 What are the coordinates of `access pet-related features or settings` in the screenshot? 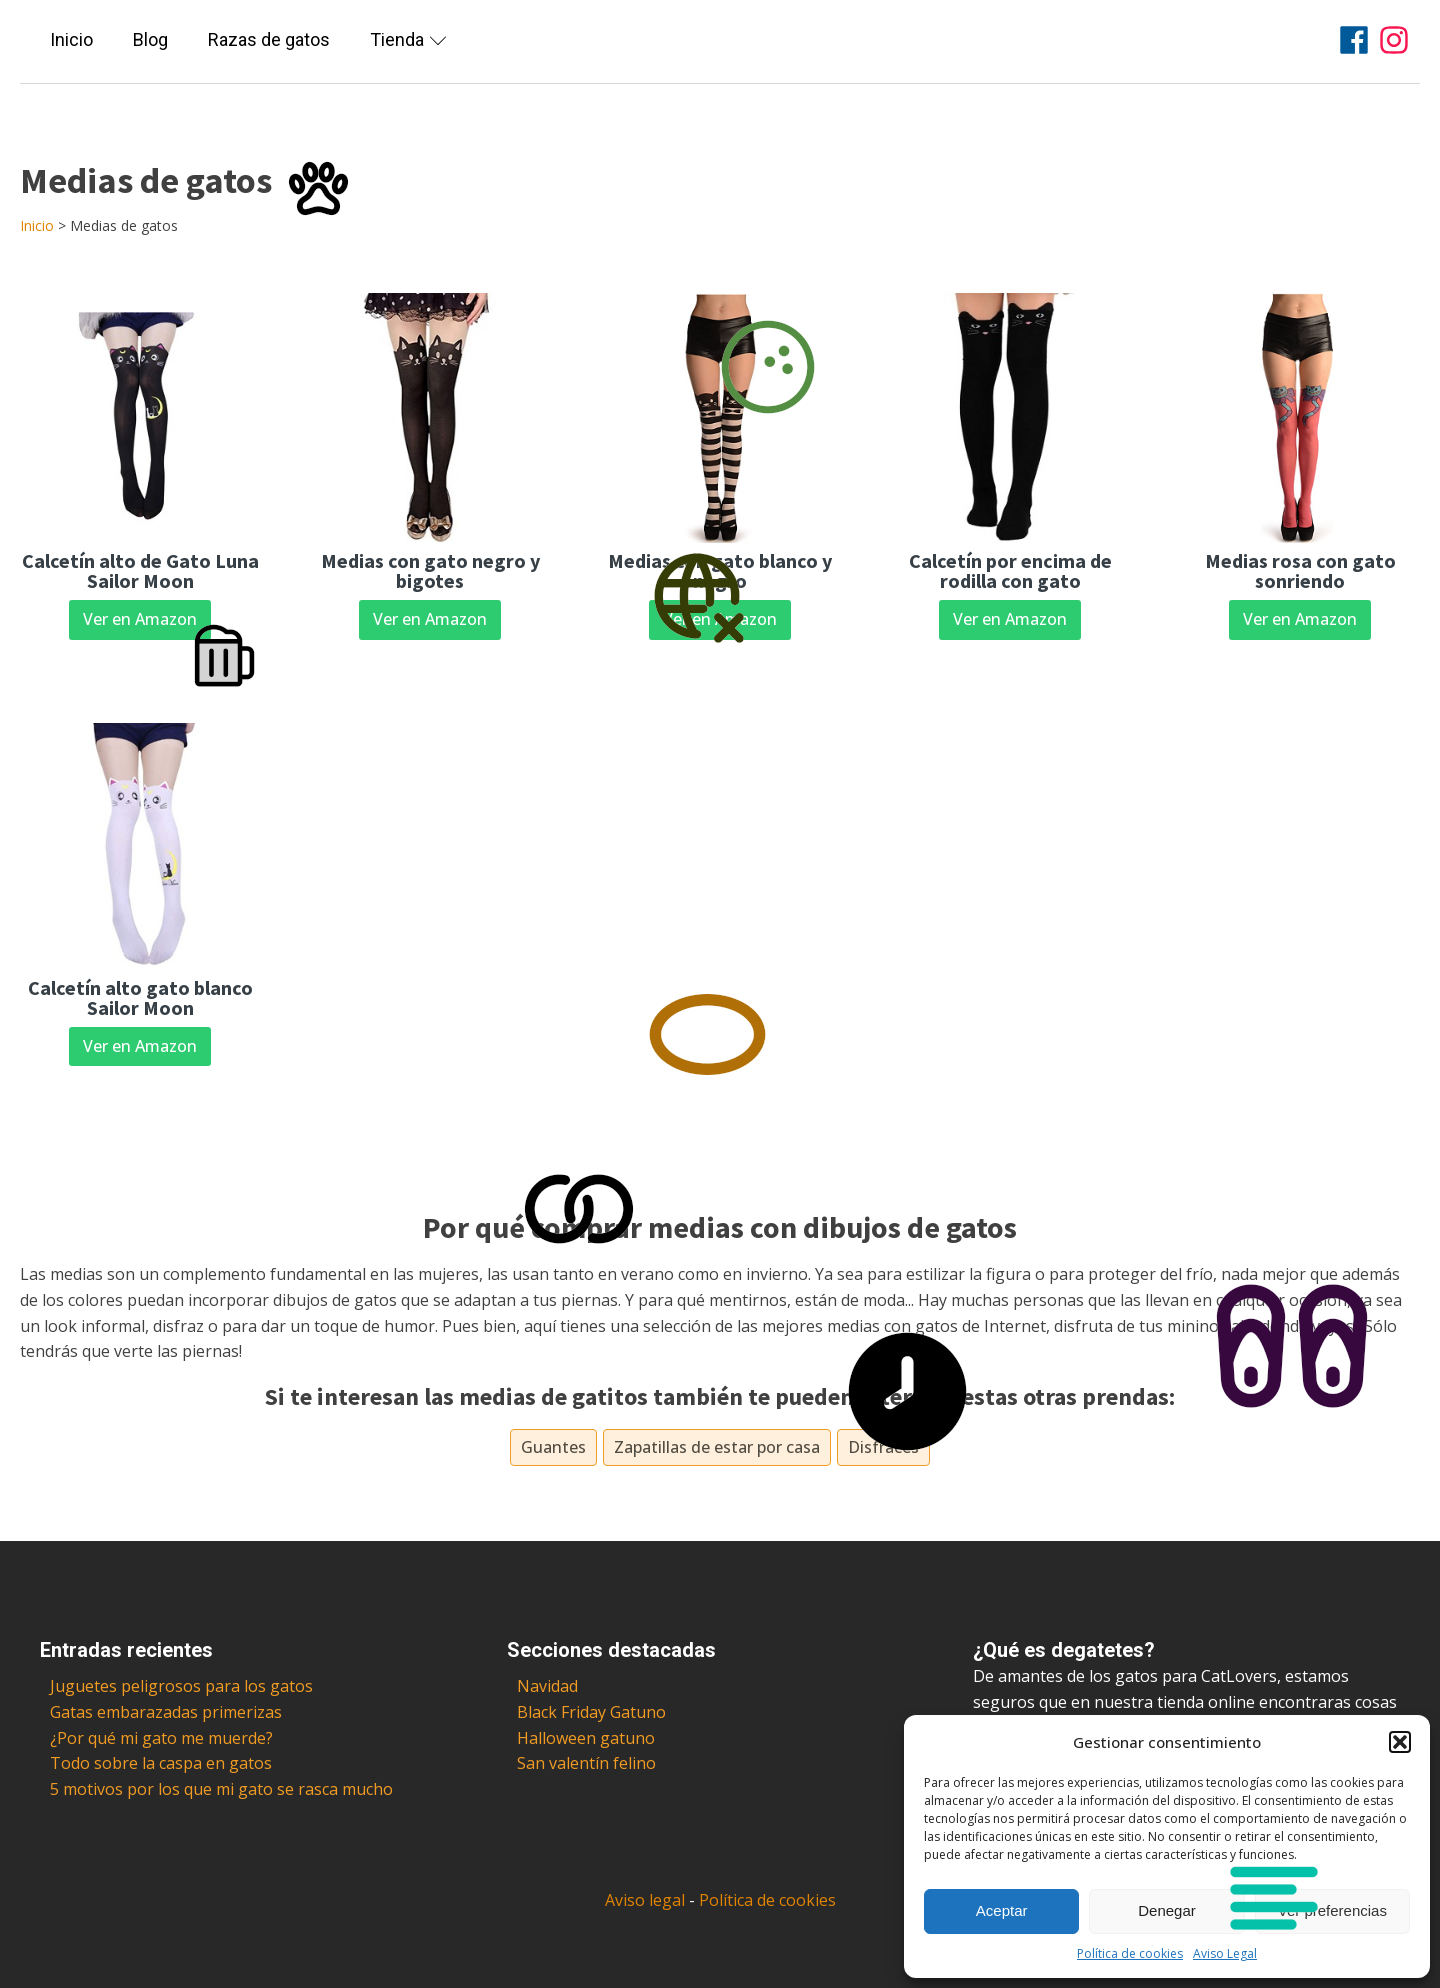 It's located at (318, 188).